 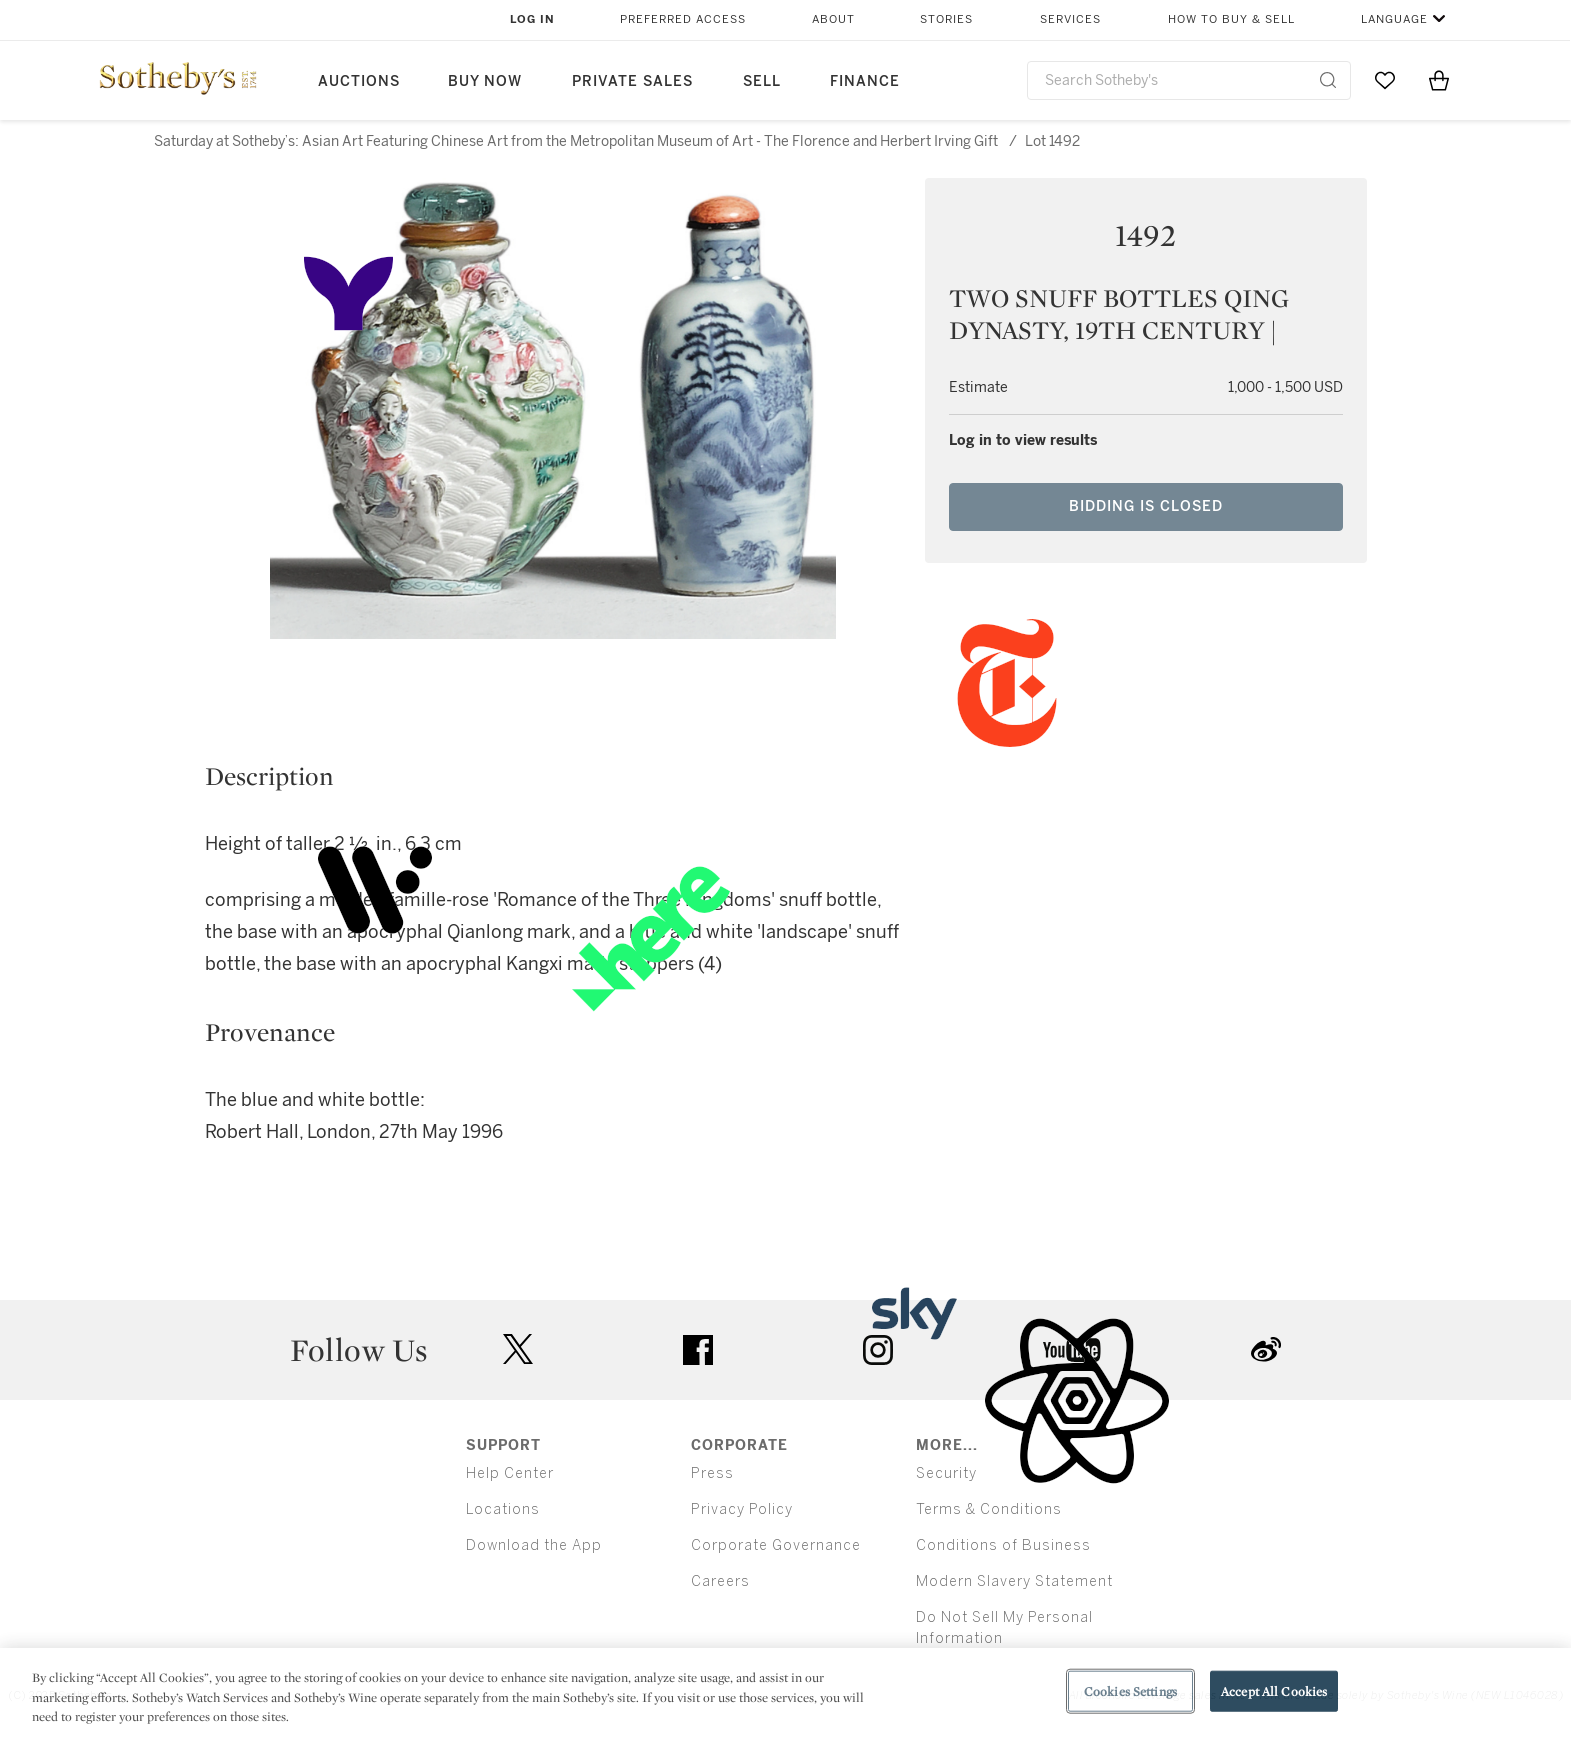 I want to click on react query library logo, so click(x=1077, y=1401).